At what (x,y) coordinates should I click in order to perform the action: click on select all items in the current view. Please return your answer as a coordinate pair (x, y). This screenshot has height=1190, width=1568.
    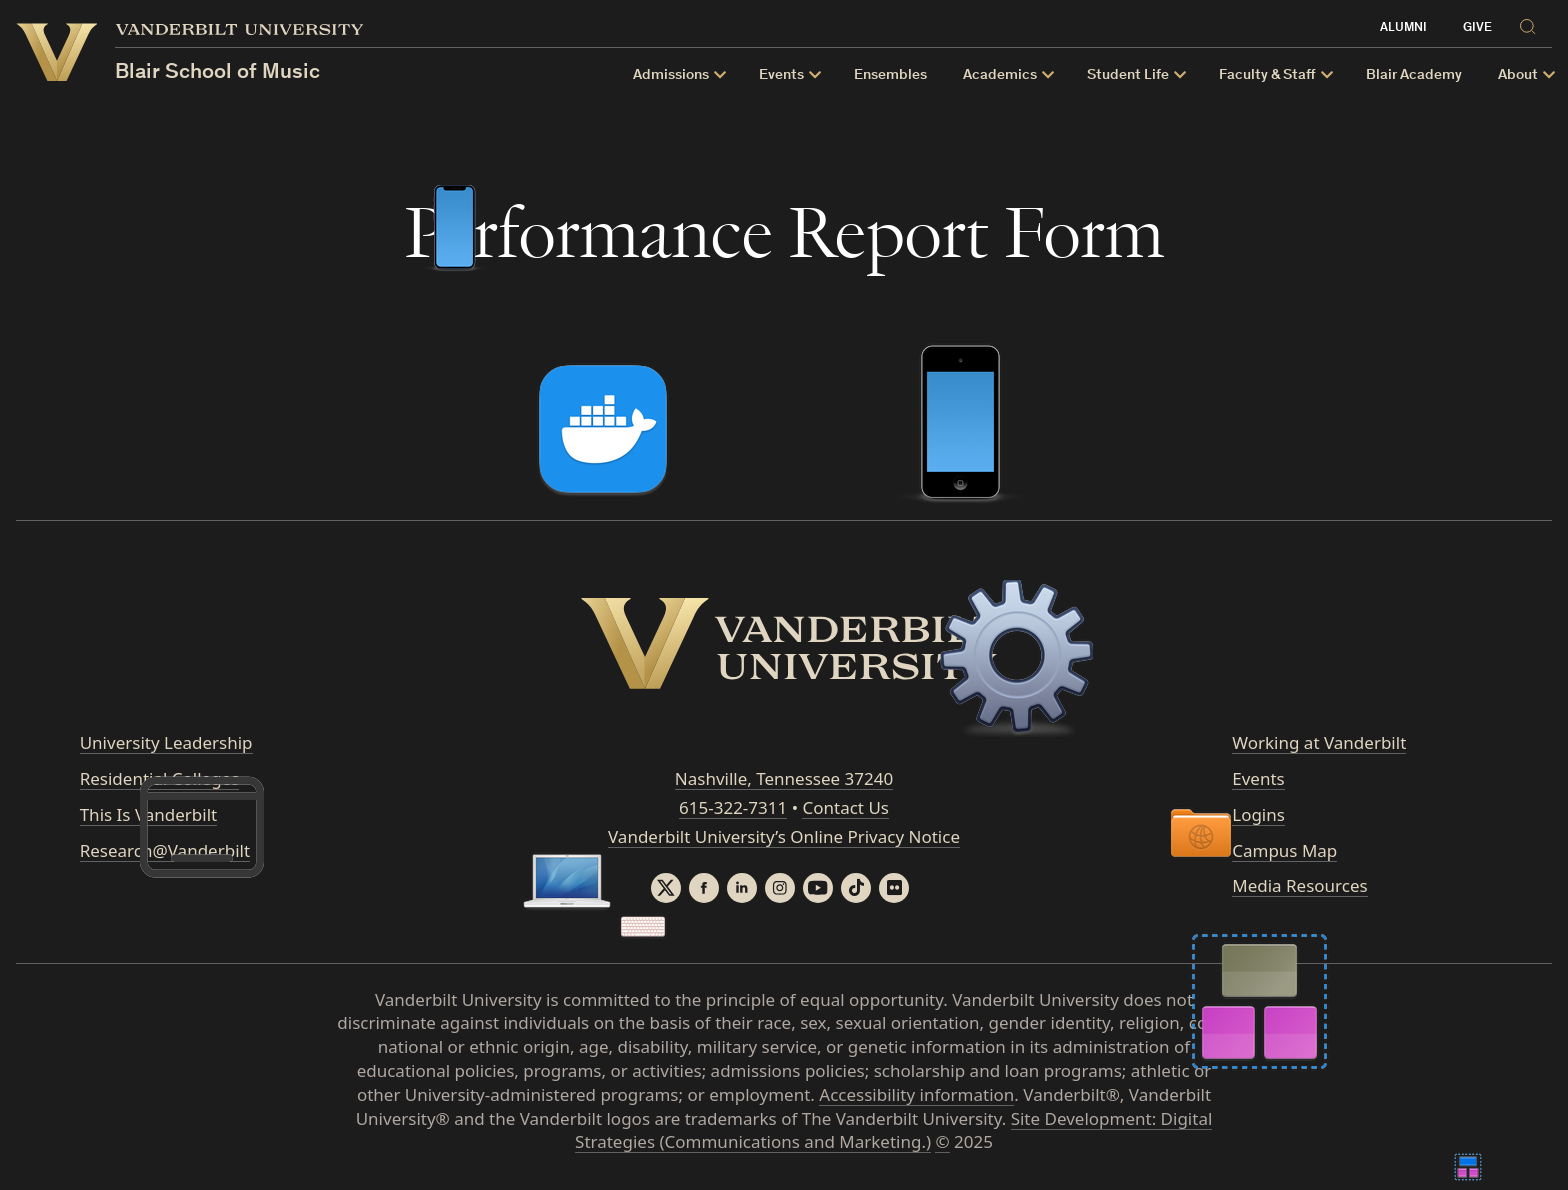
    Looking at the image, I should click on (1468, 1167).